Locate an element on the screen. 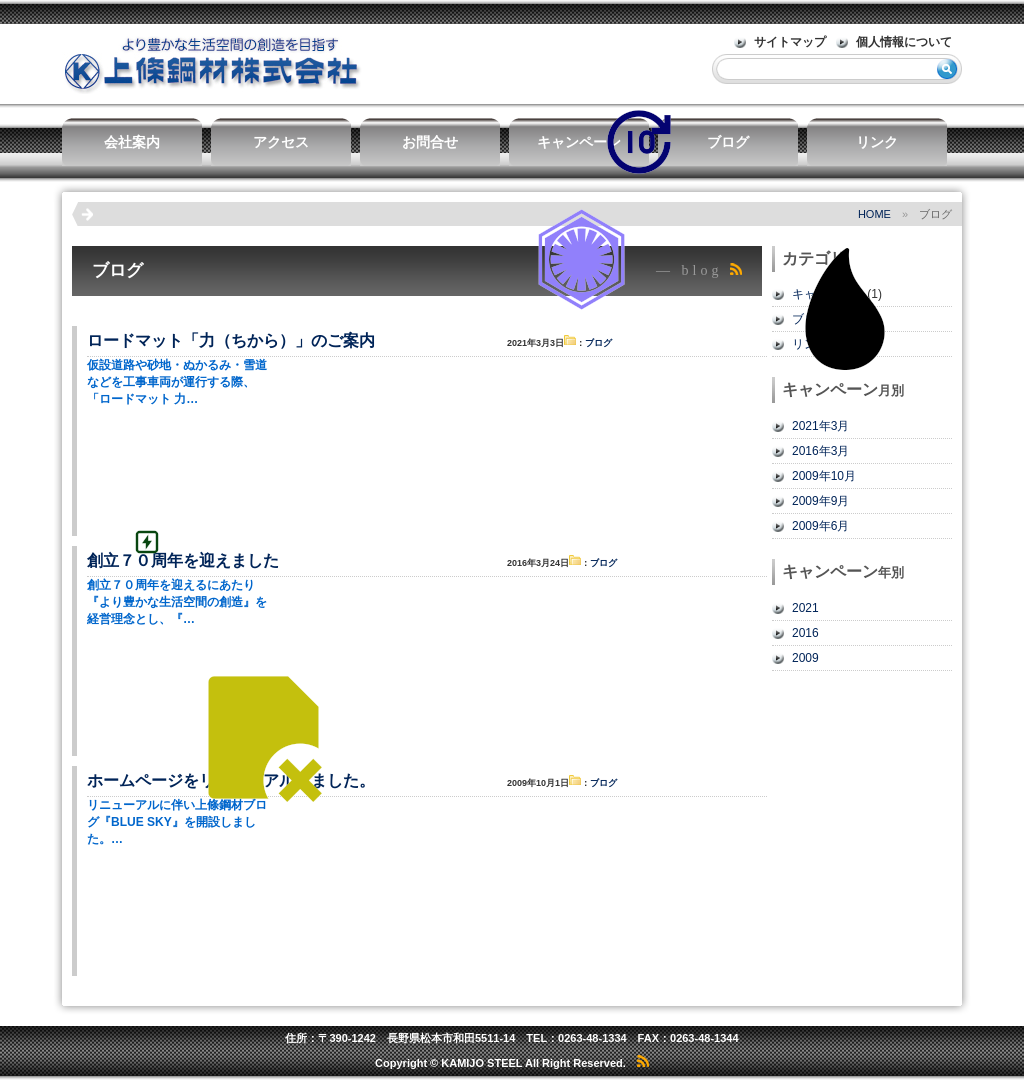  skip forward 10 seconds is located at coordinates (639, 142).